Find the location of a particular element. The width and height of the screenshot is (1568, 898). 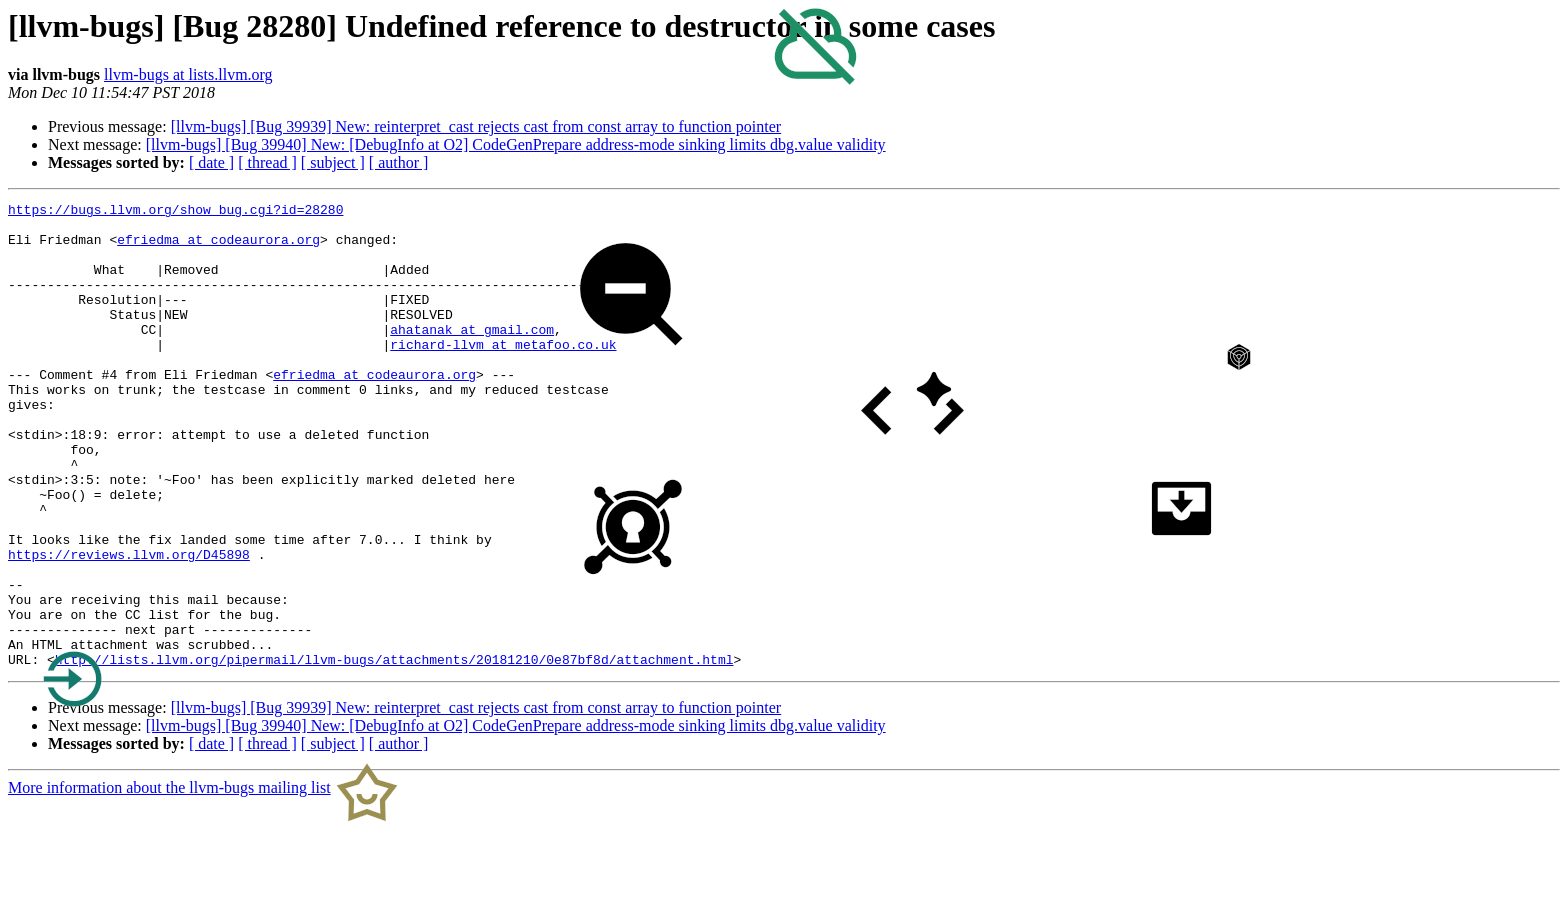

trivy security scanner logo is located at coordinates (1239, 357).